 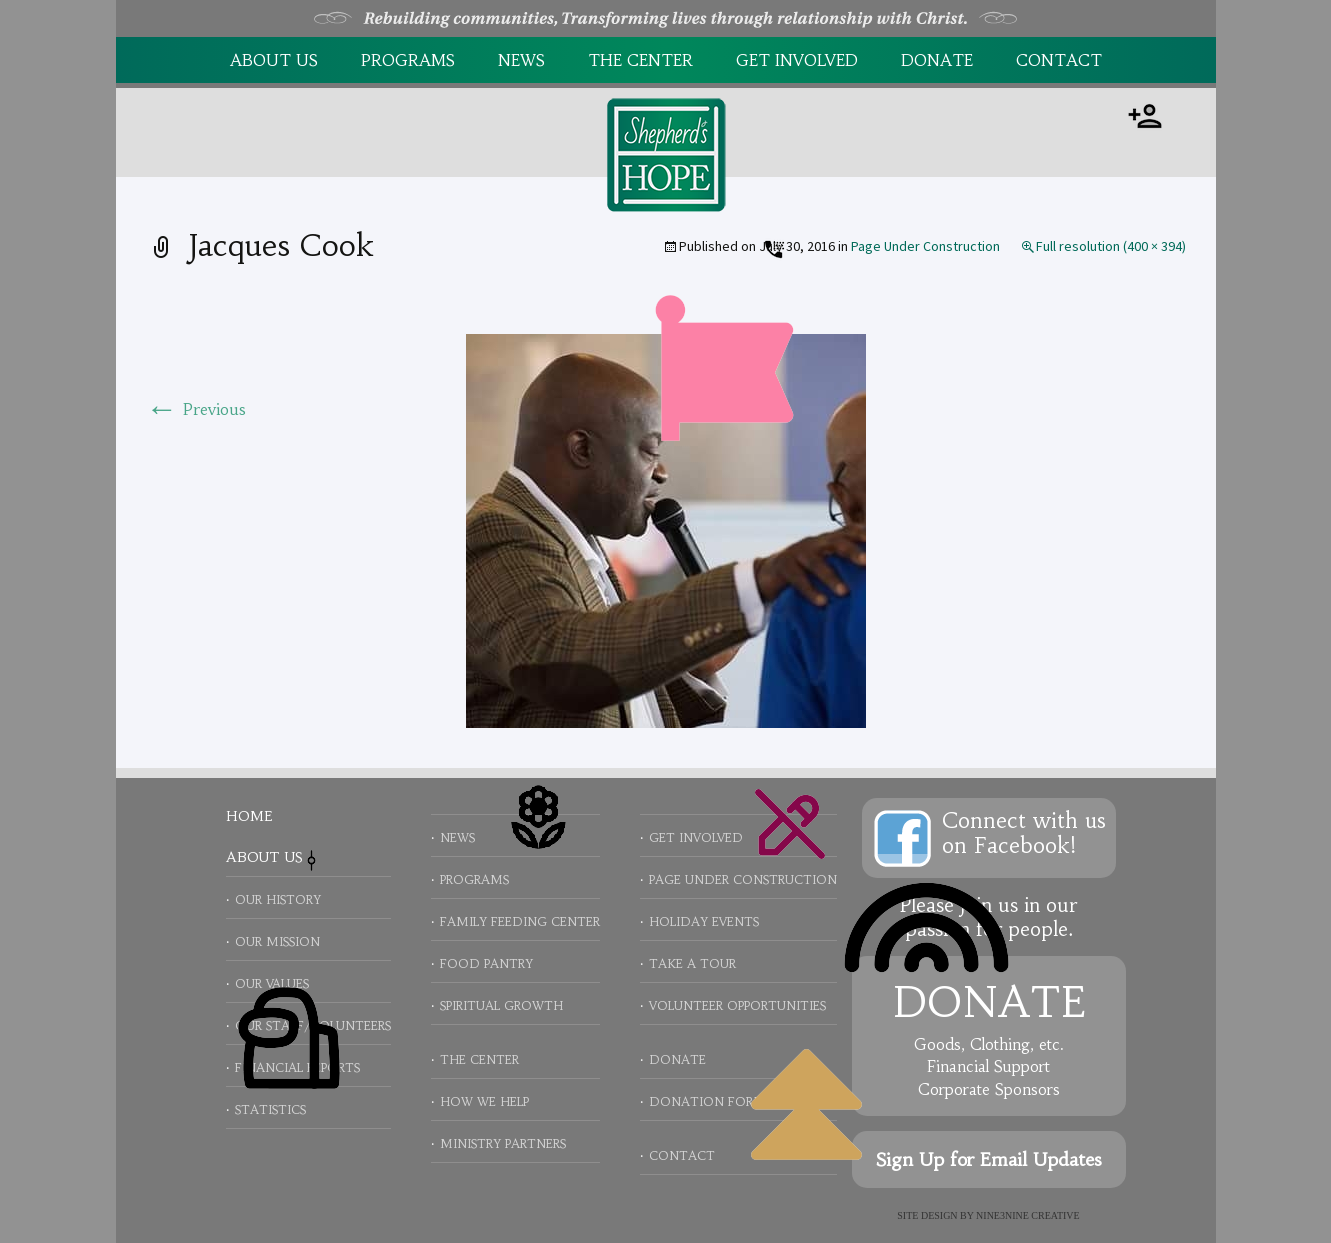 I want to click on Font Awesome brand logo, so click(x=725, y=368).